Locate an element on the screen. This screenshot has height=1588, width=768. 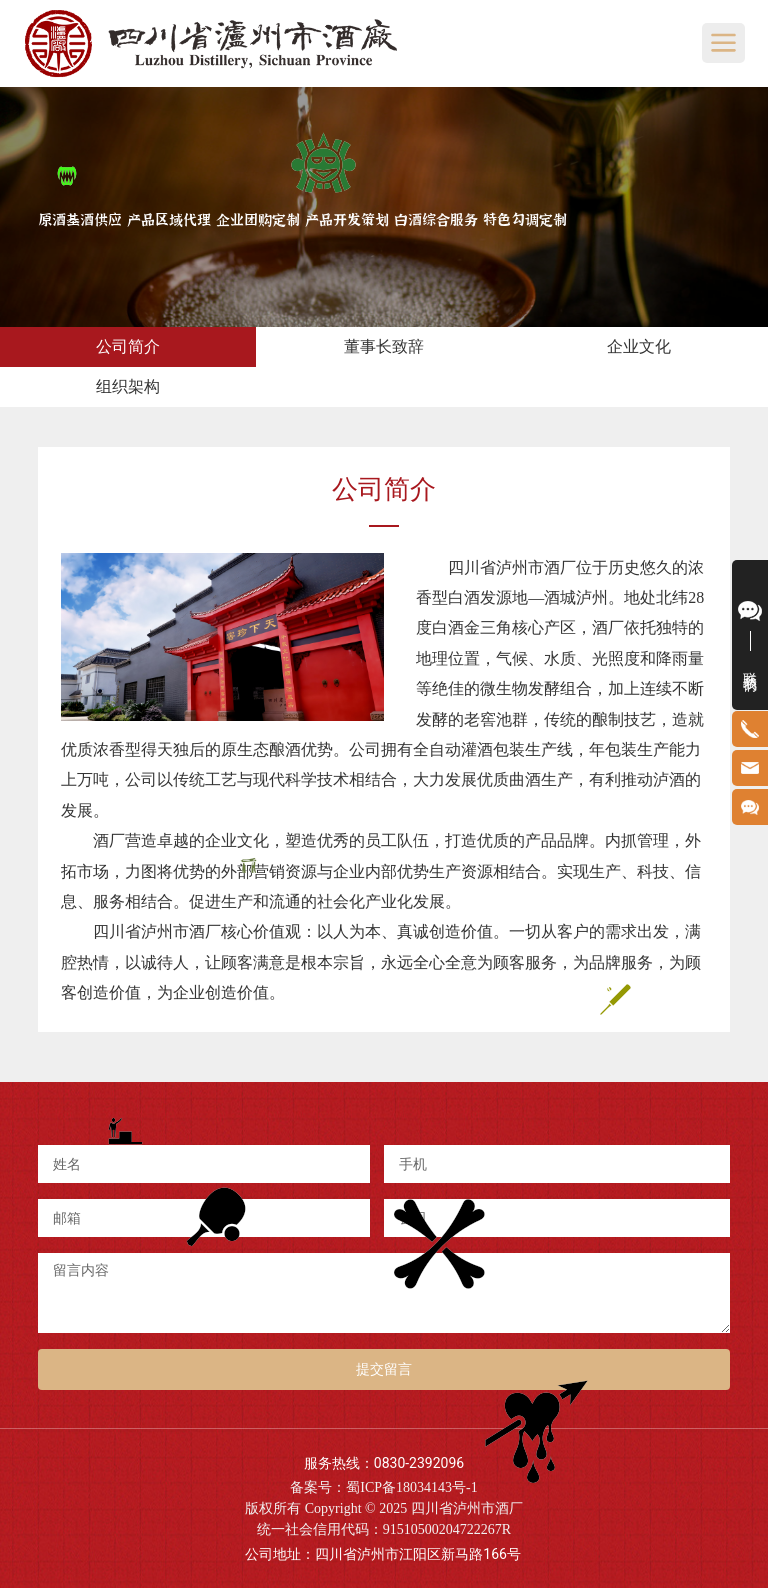
represents a monster or creature enemy type is located at coordinates (67, 176).